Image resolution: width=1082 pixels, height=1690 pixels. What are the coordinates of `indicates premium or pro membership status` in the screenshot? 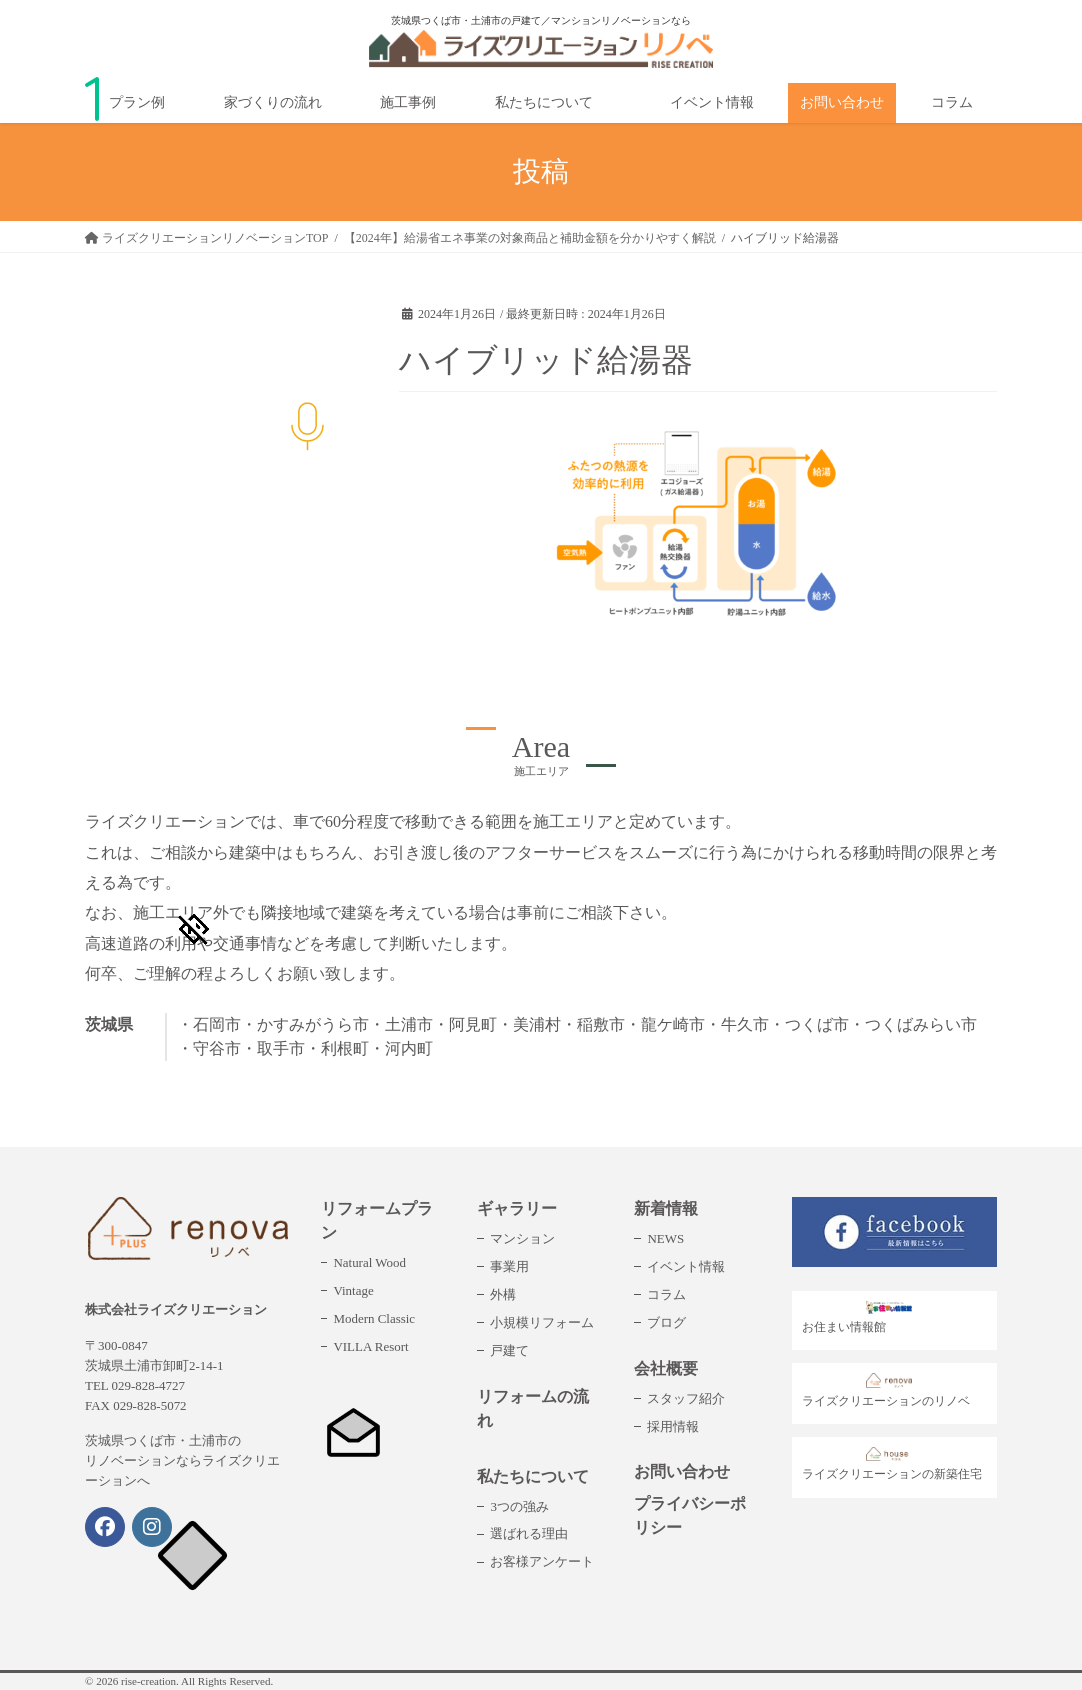 It's located at (192, 1555).